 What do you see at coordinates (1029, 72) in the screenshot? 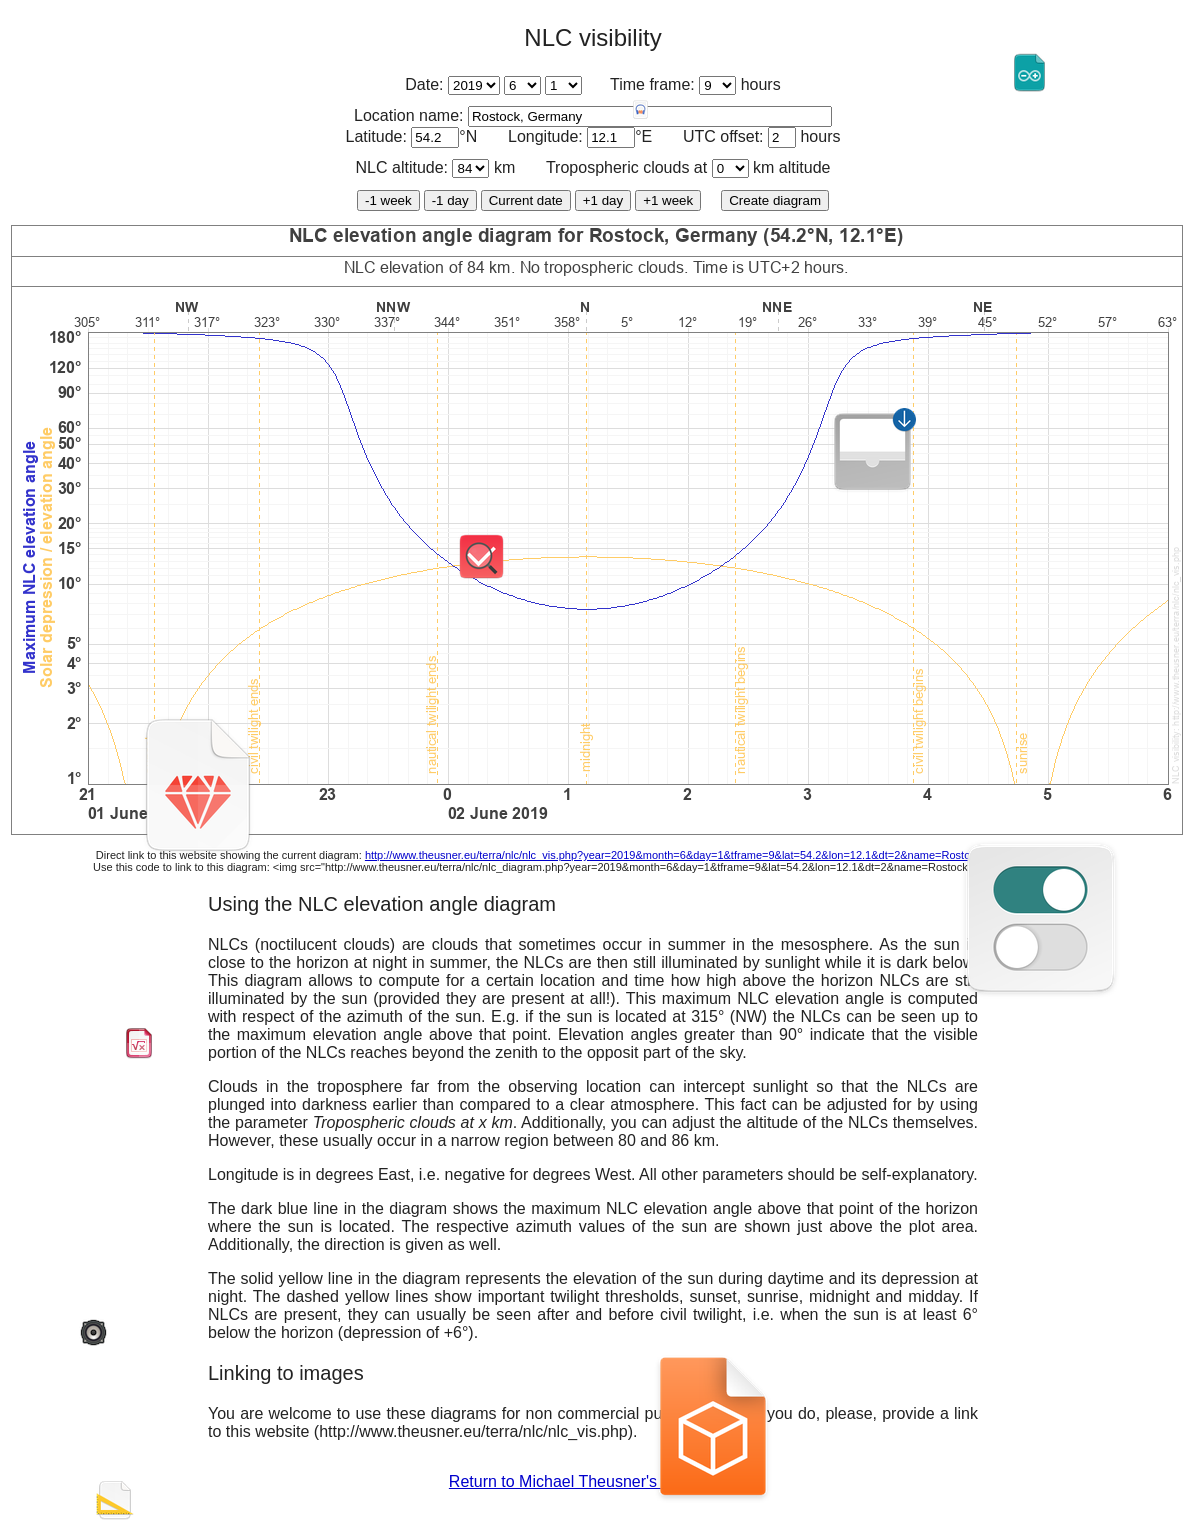
I see `arduino source code file` at bounding box center [1029, 72].